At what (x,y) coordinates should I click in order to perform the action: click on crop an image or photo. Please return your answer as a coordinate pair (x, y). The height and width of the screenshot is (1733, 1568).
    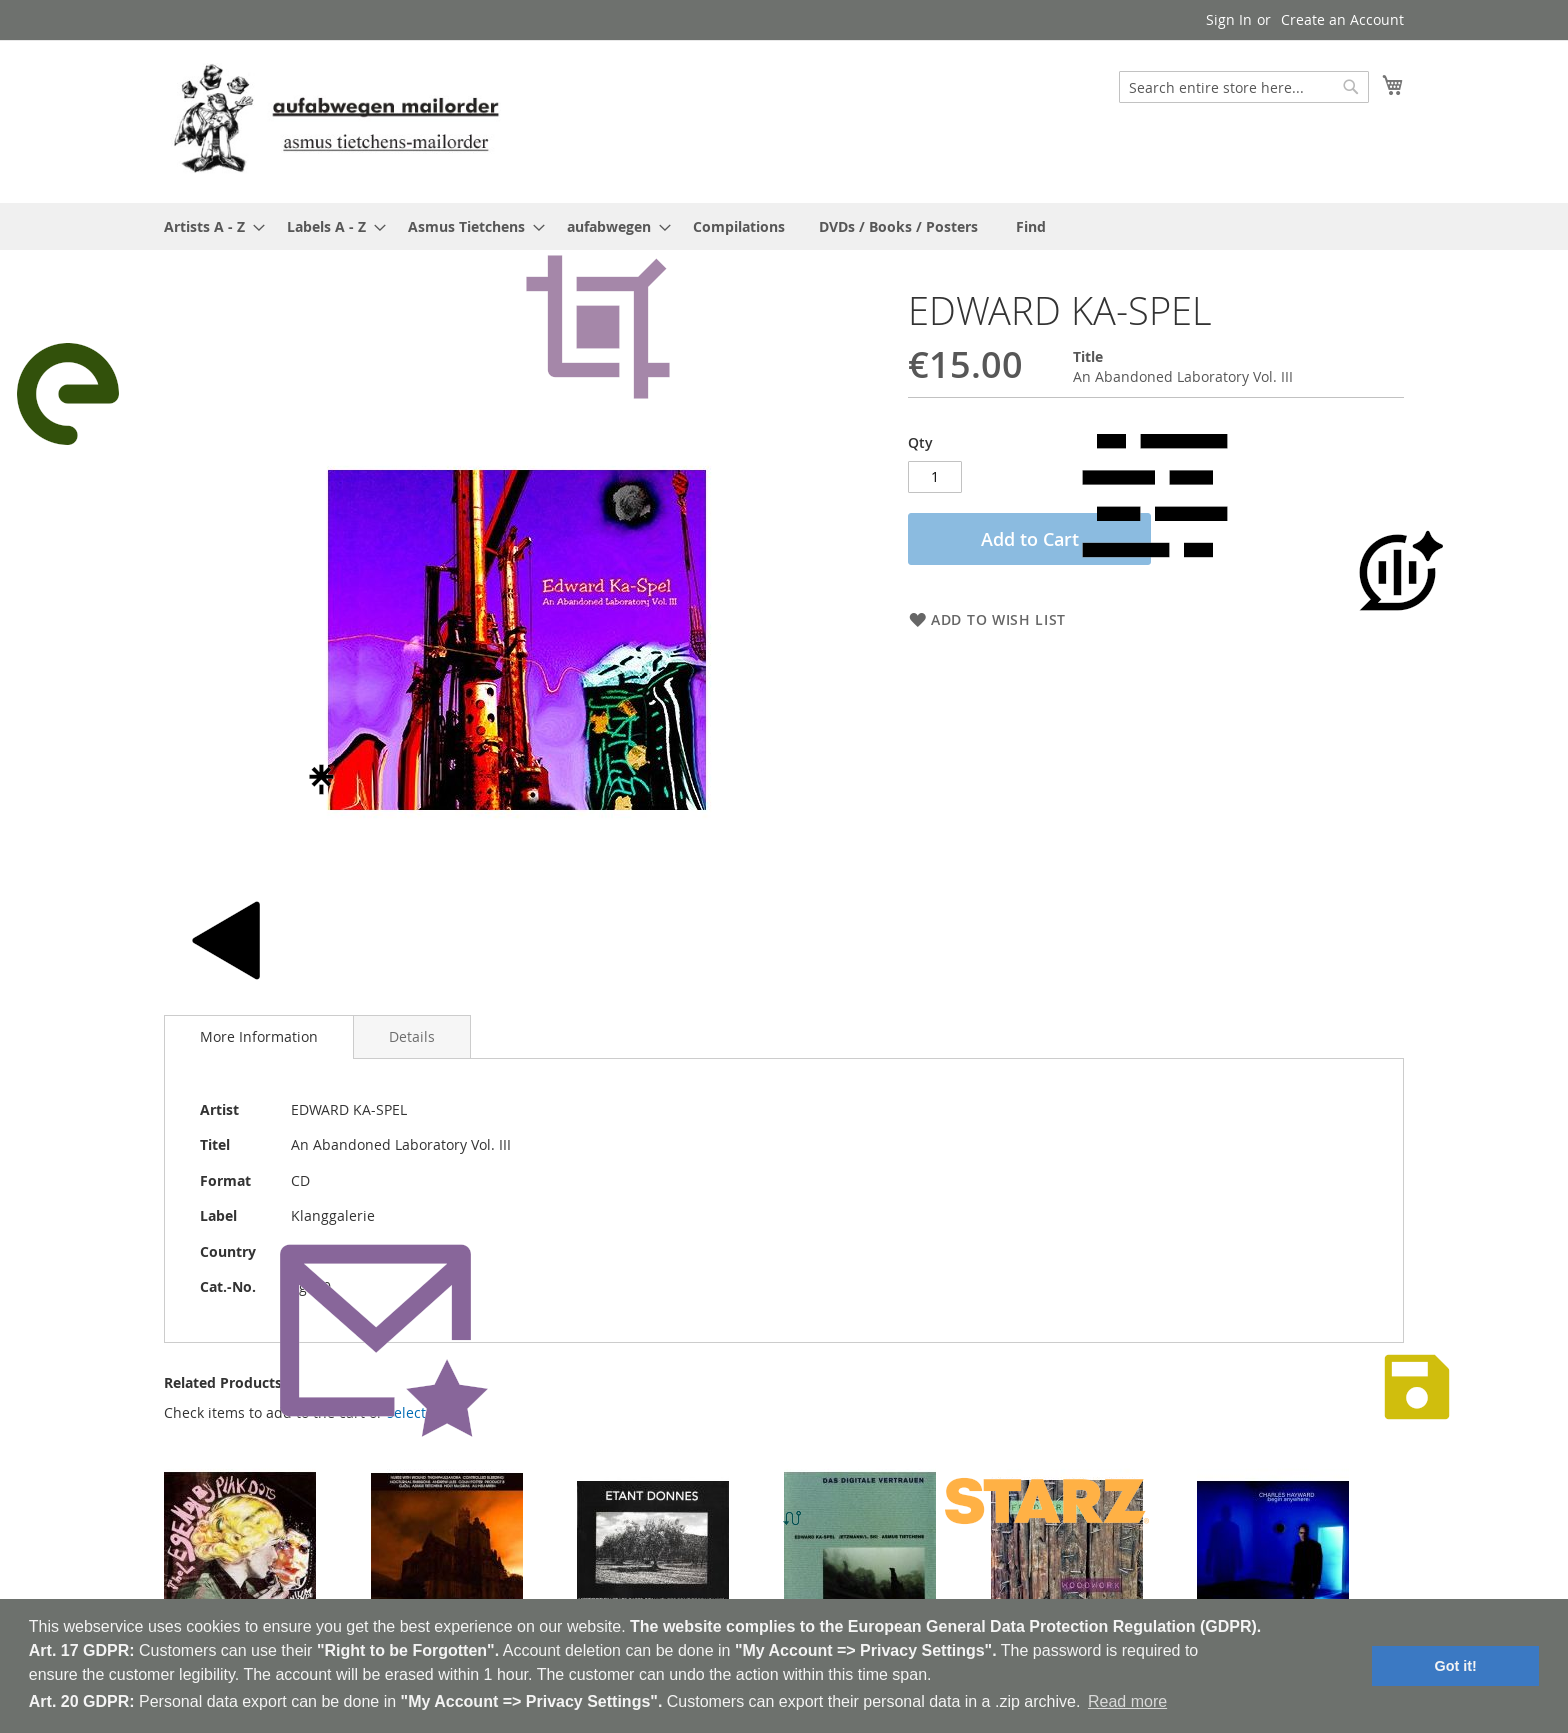
    Looking at the image, I should click on (598, 327).